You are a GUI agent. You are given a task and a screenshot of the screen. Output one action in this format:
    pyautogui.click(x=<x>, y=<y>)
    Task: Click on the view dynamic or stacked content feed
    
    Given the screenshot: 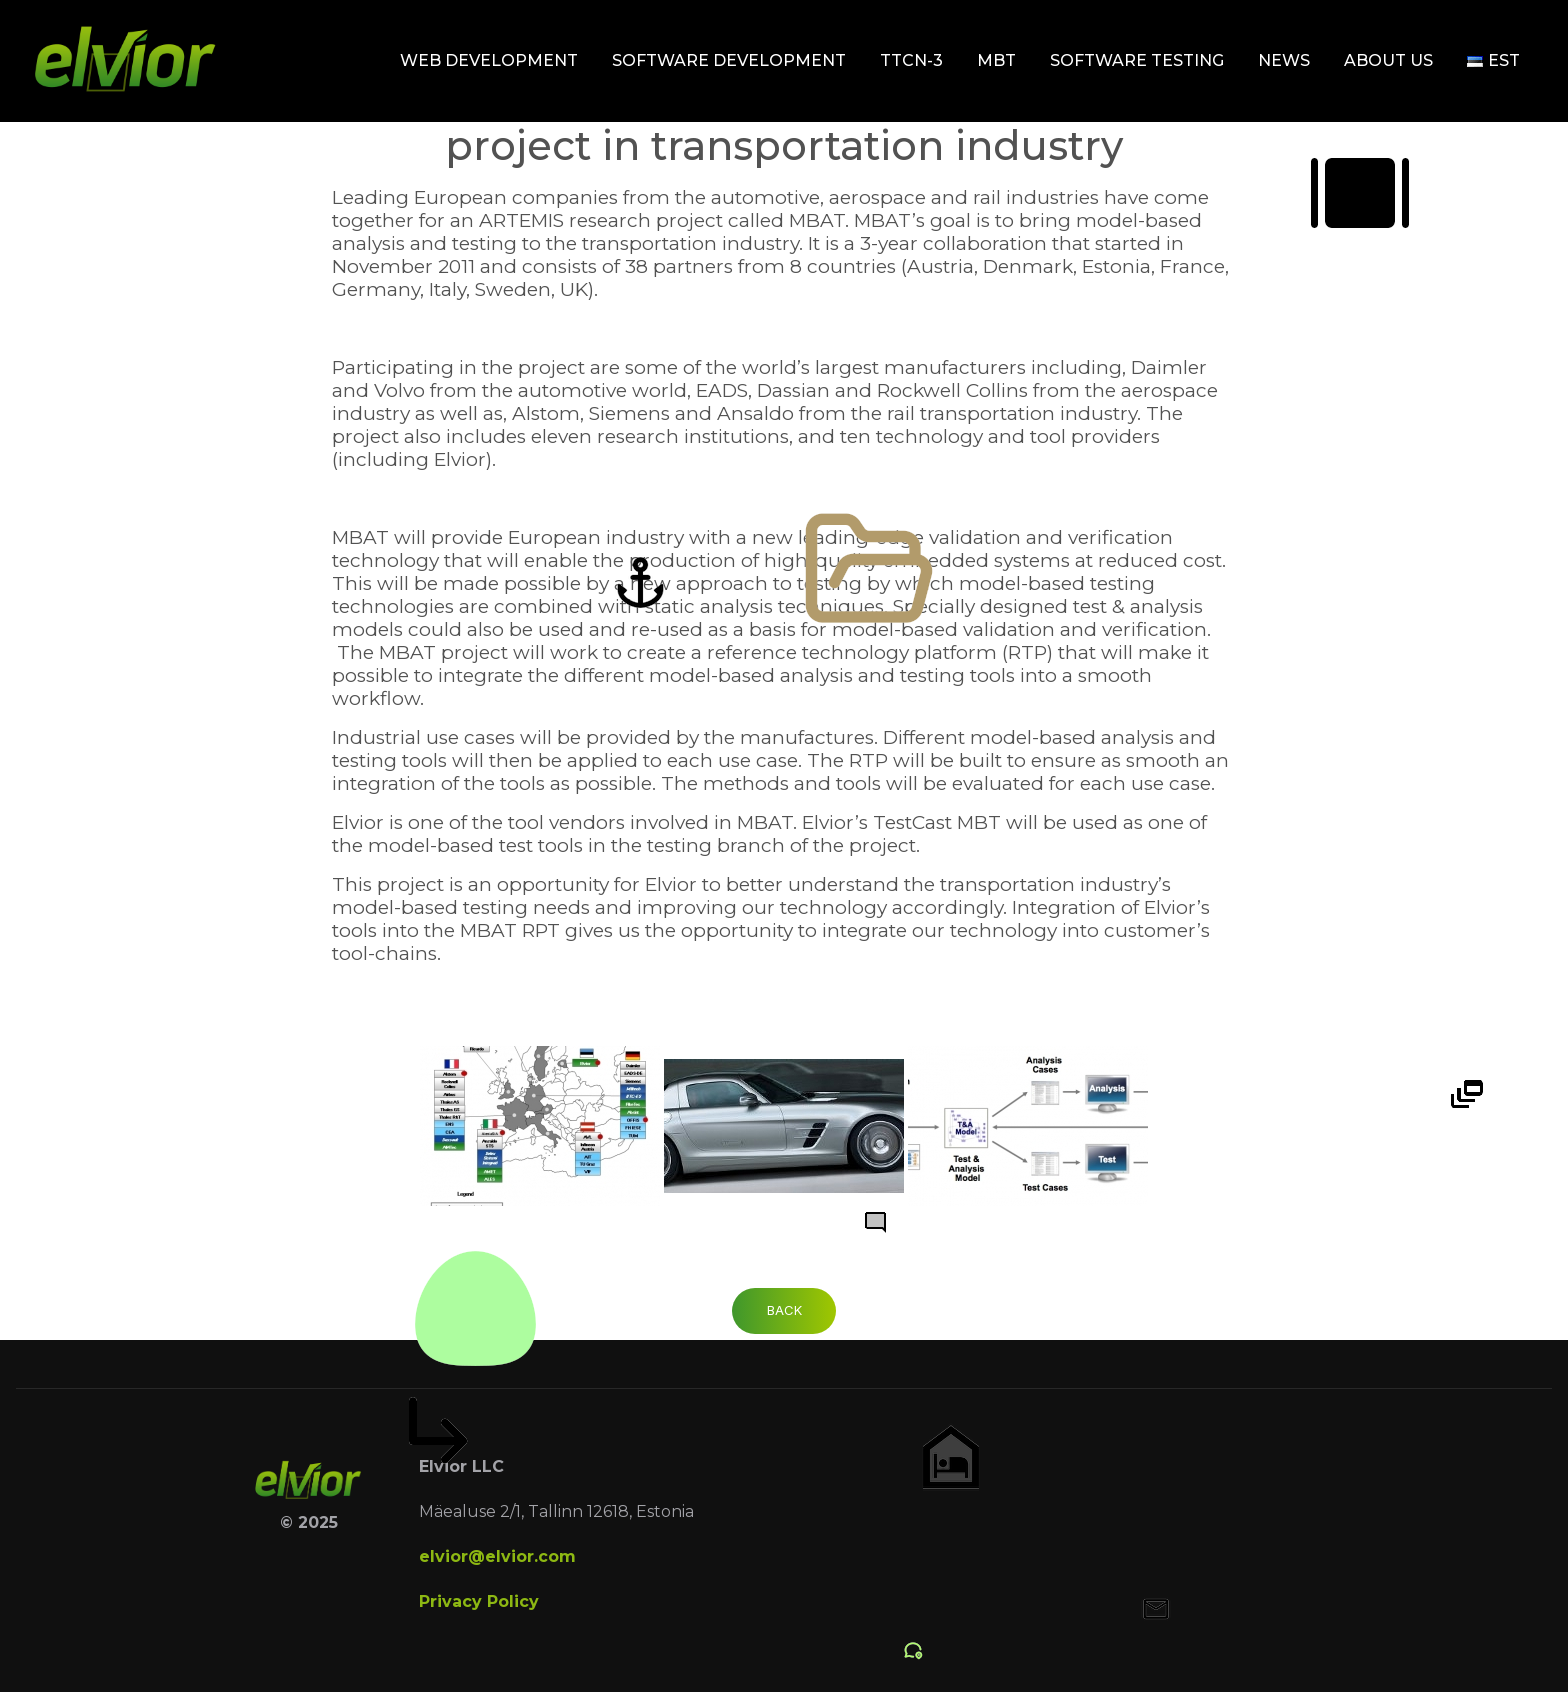 What is the action you would take?
    pyautogui.click(x=1467, y=1094)
    